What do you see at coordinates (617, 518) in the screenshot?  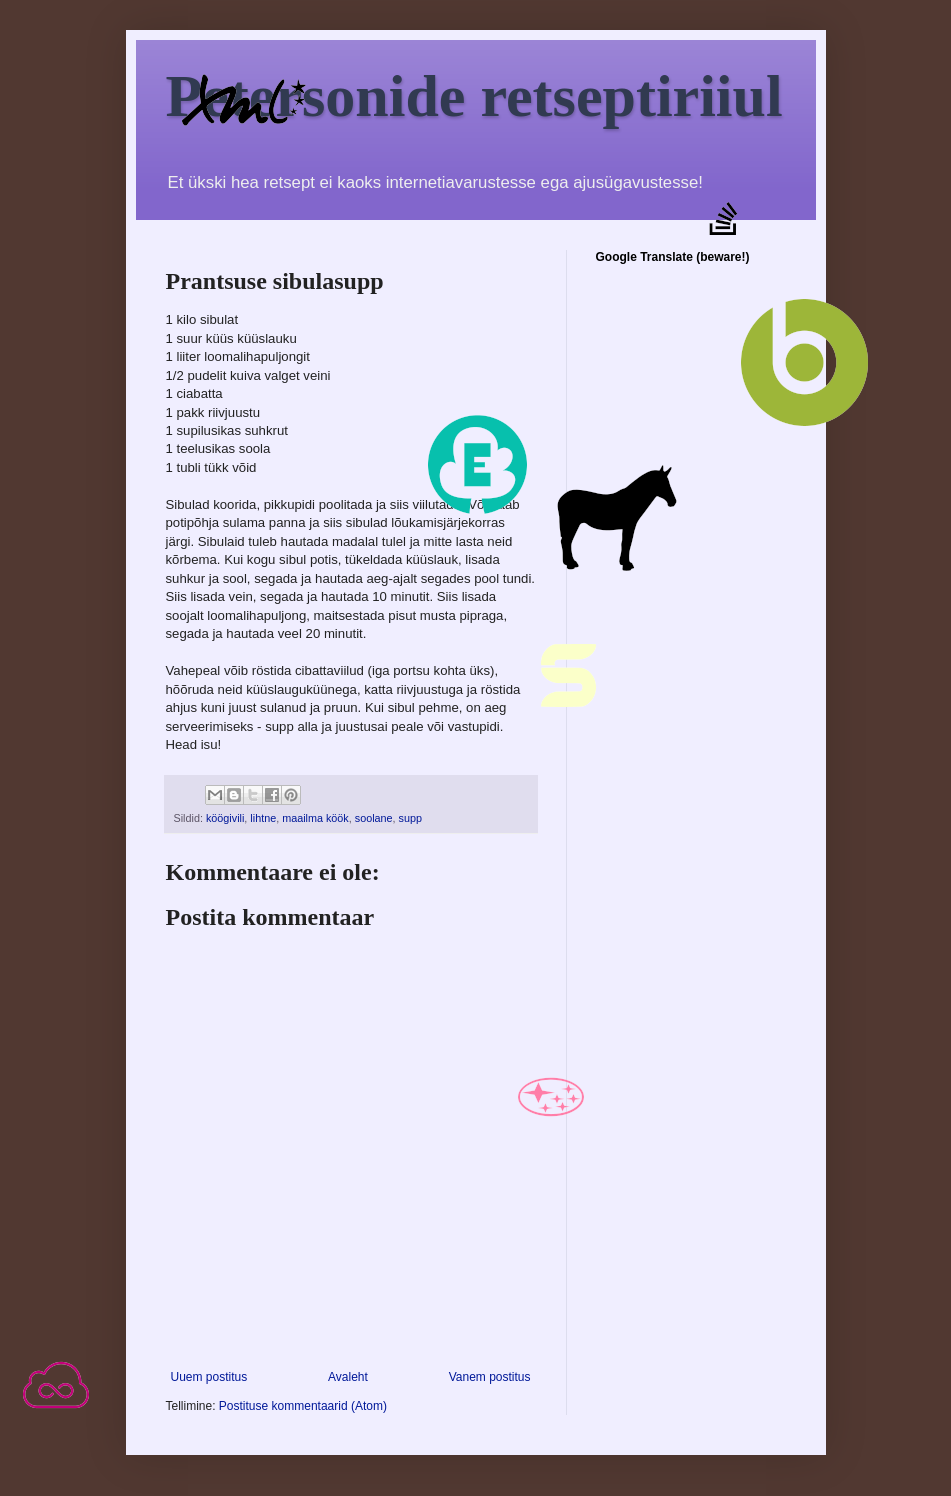 I see `visit Sticker Mule website or app` at bounding box center [617, 518].